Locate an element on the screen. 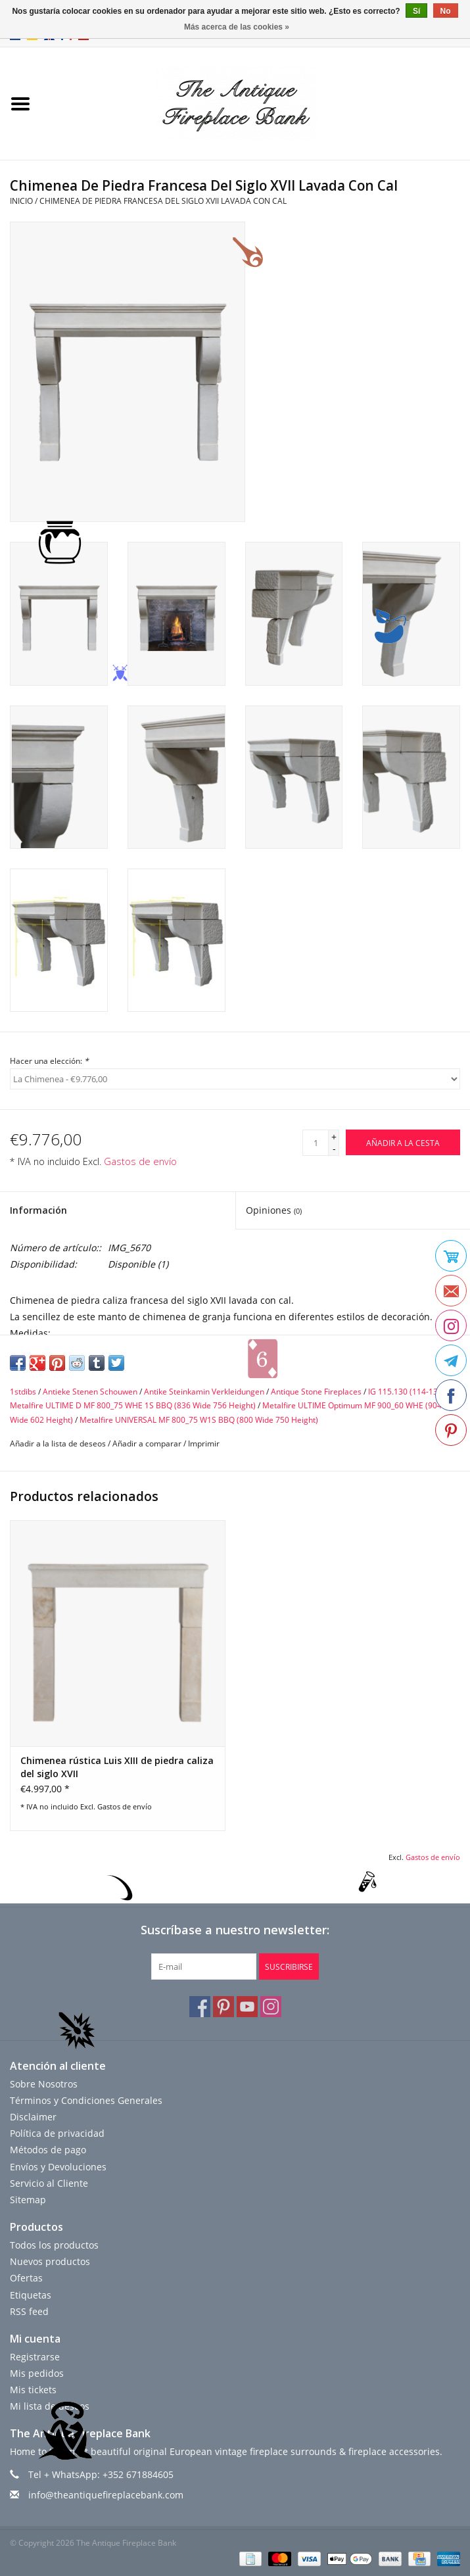 The height and width of the screenshot is (2576, 470). plant a seed in your garden is located at coordinates (390, 626).